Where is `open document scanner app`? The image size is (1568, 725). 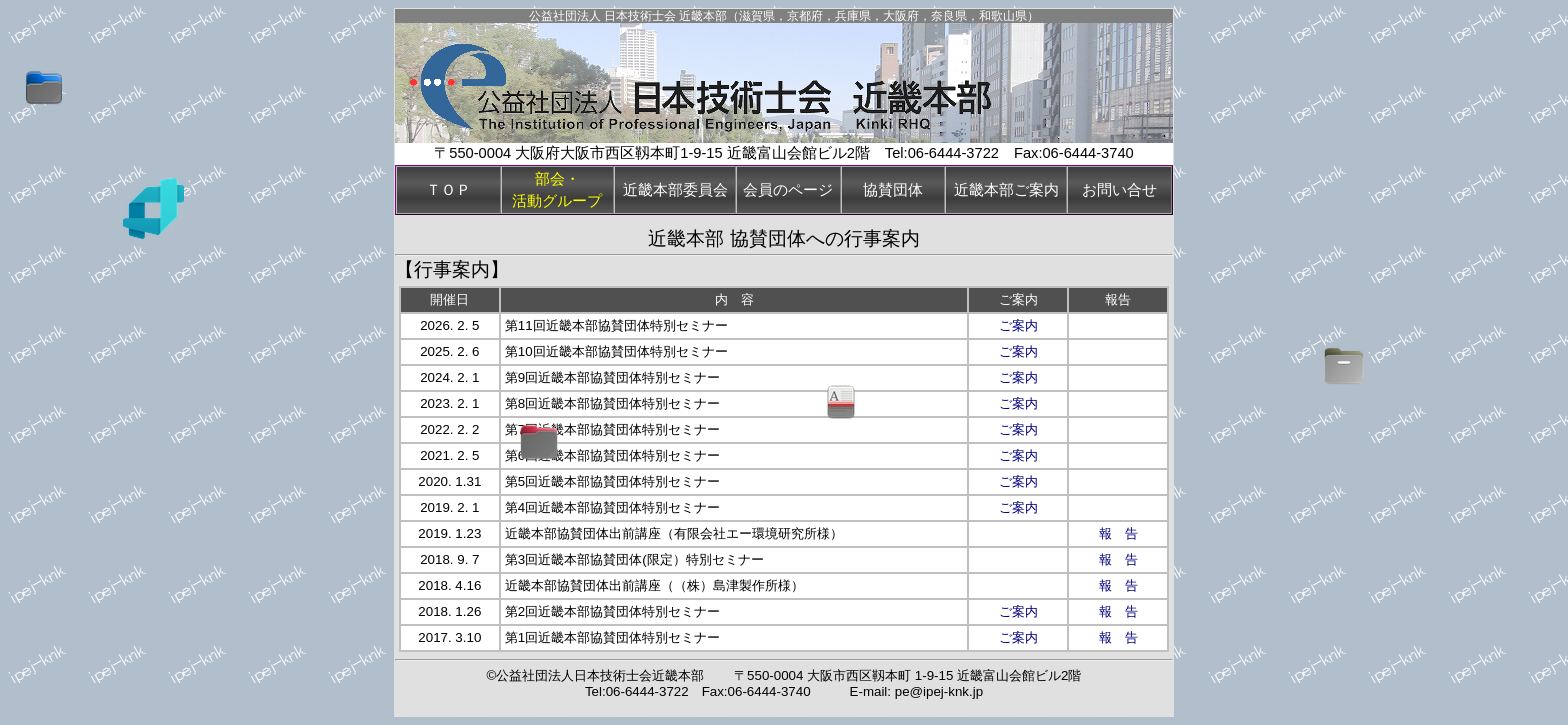
open document scanner app is located at coordinates (841, 402).